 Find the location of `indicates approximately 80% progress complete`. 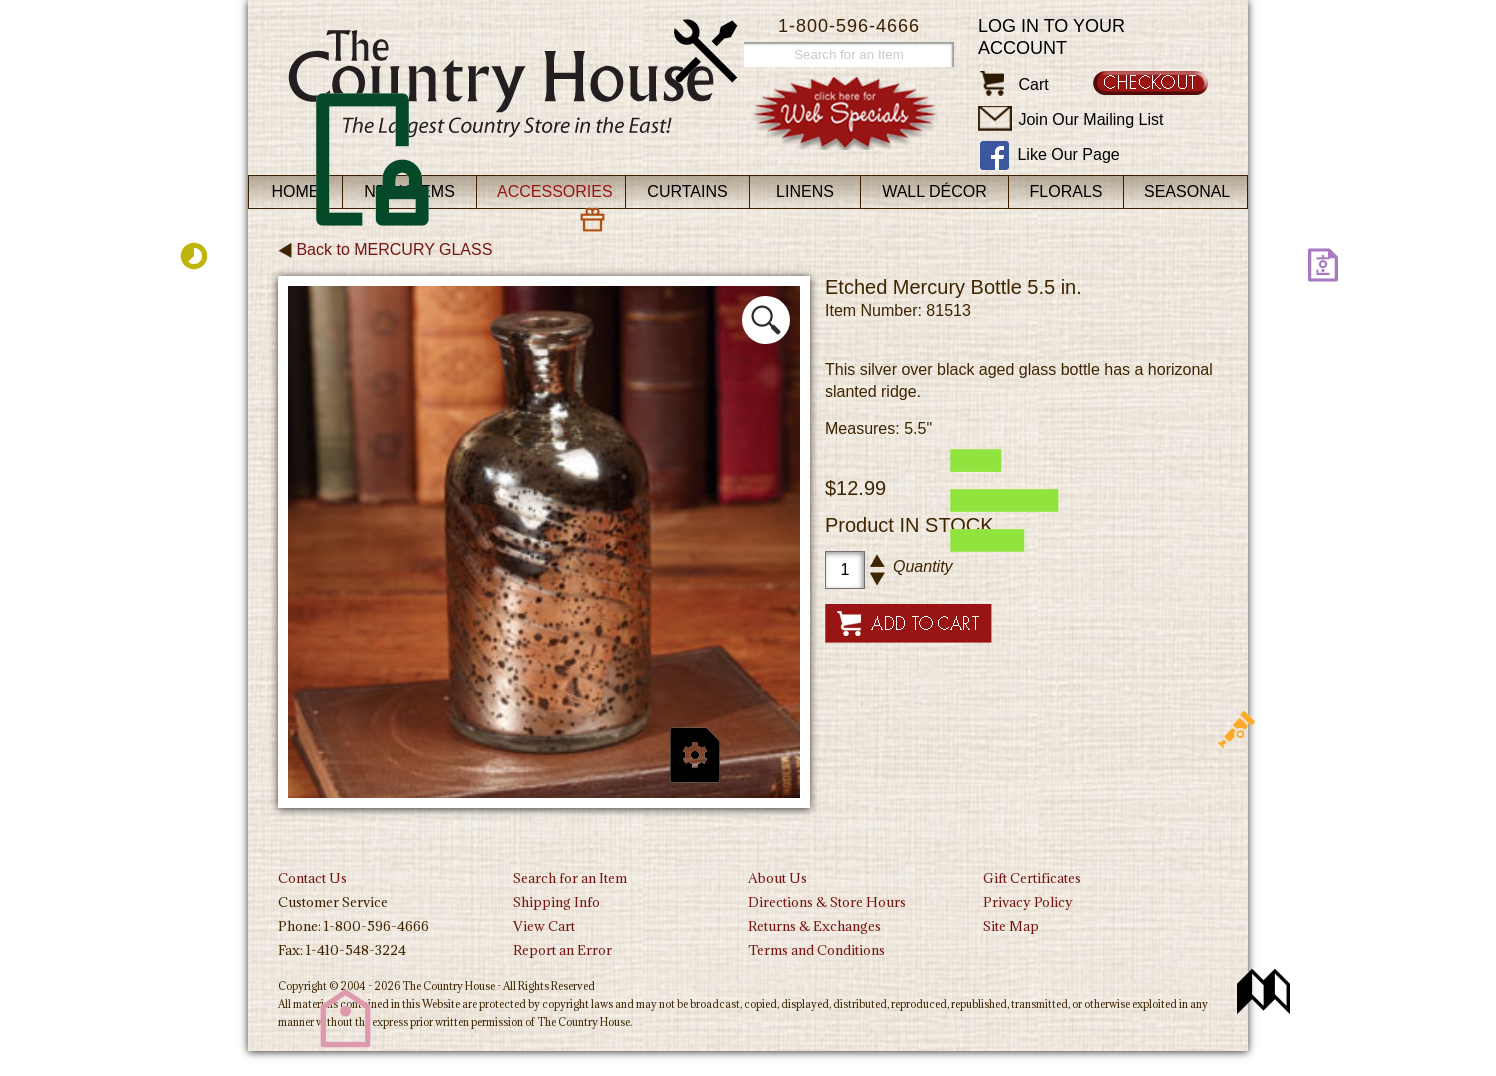

indicates approximately 80% progress complete is located at coordinates (194, 256).